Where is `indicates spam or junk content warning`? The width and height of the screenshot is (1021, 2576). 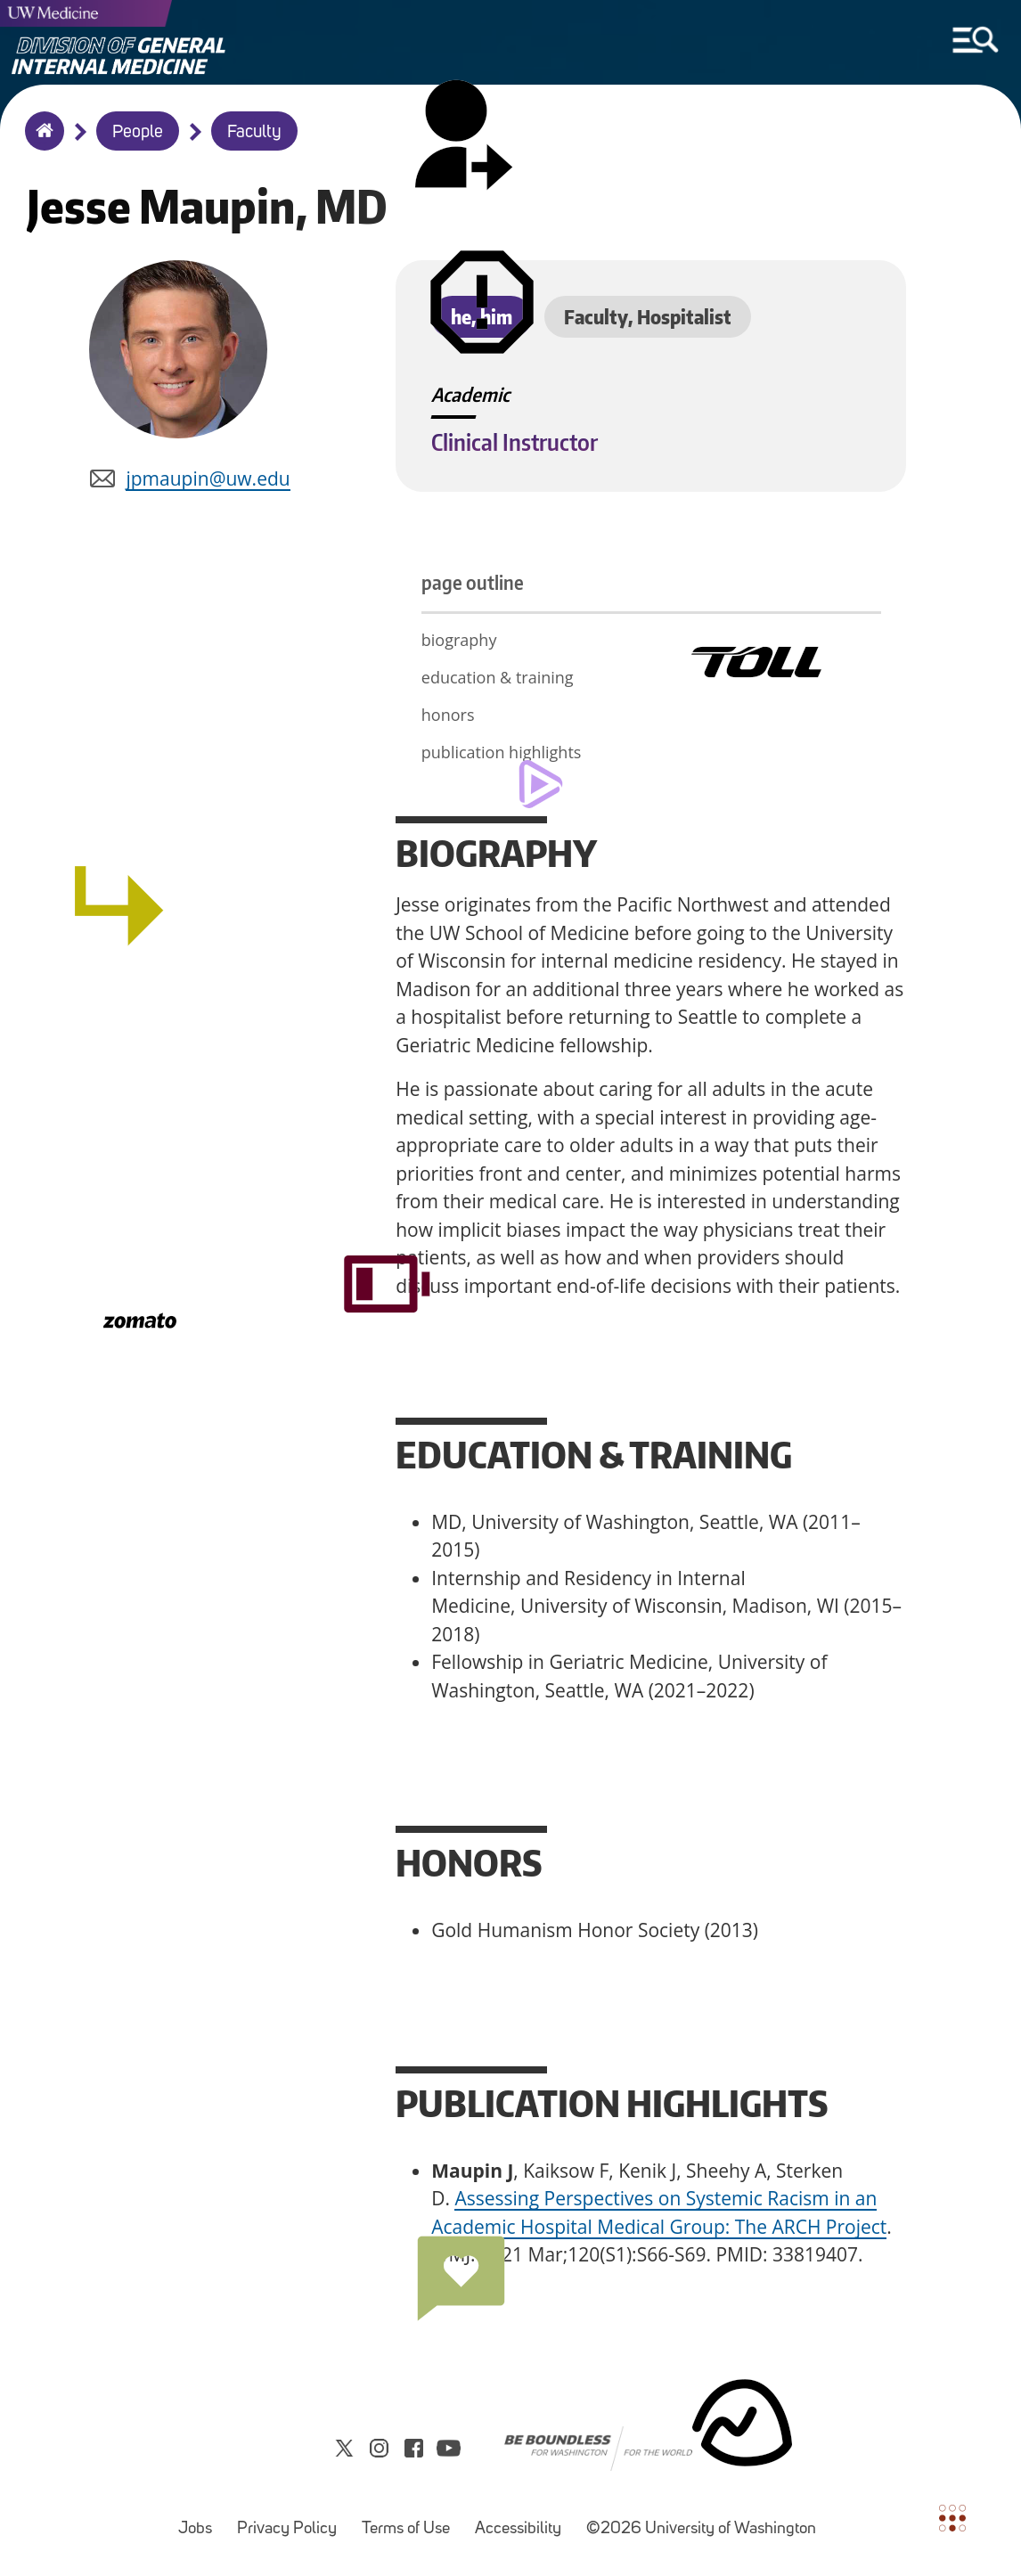
indicates spam or junk content warning is located at coordinates (482, 302).